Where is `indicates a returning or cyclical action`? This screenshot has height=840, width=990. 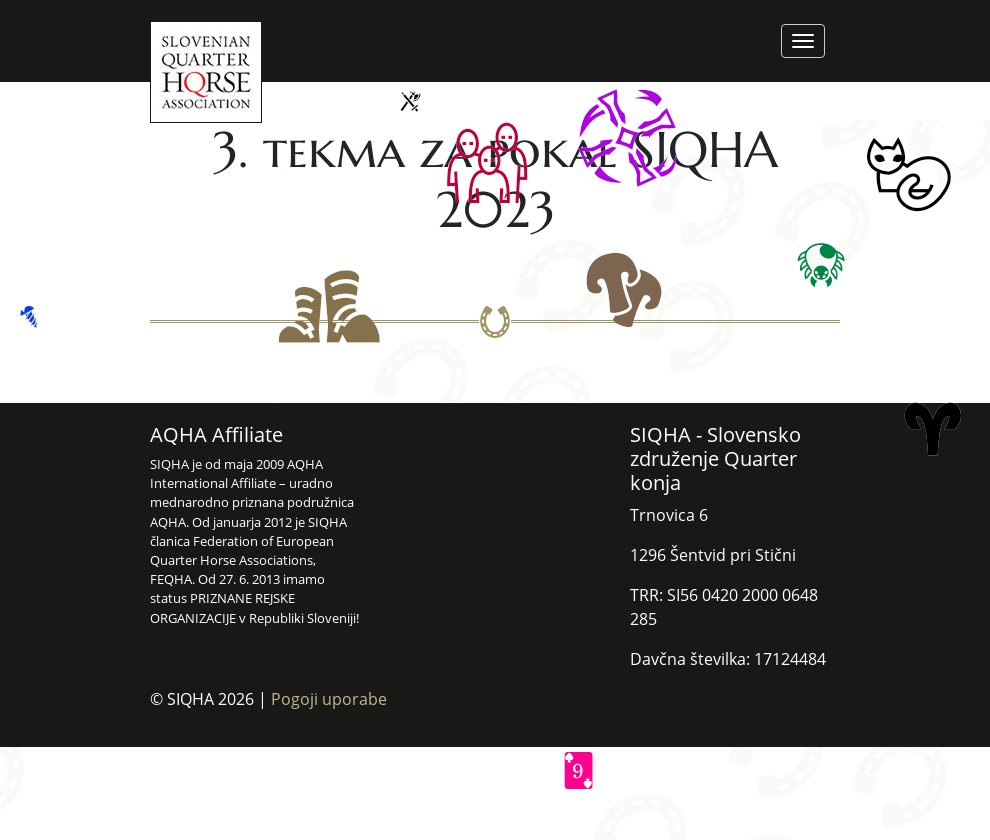
indicates a returning or cyclical action is located at coordinates (627, 138).